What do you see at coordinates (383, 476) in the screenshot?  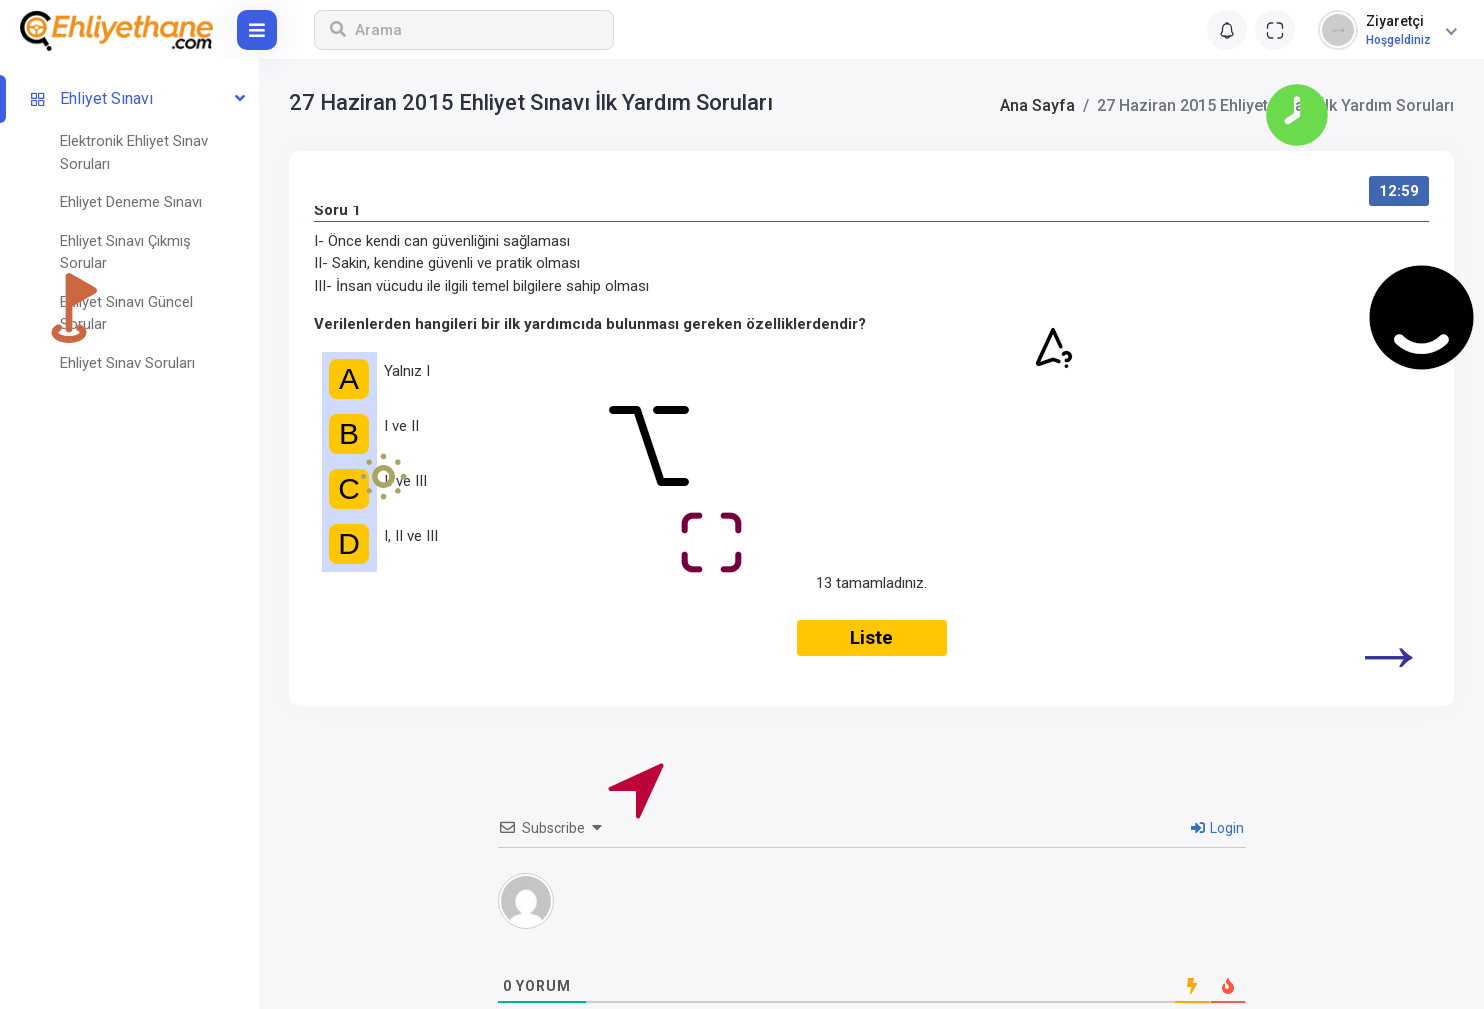 I see `decrease screen brightness` at bounding box center [383, 476].